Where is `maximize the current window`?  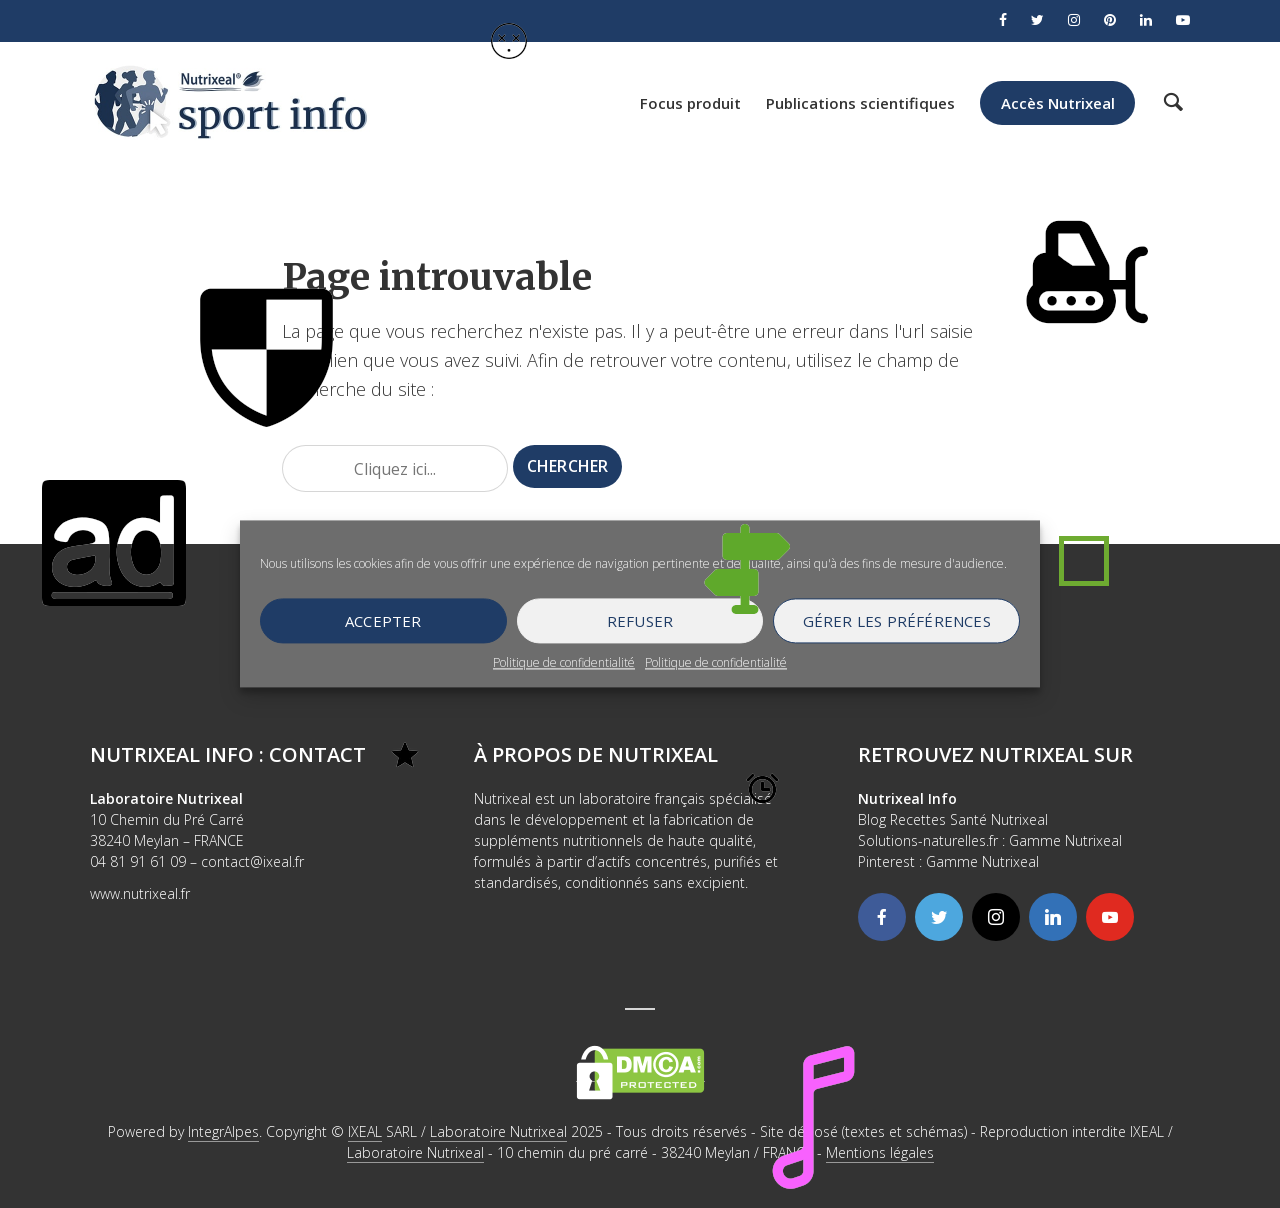 maximize the current window is located at coordinates (1084, 561).